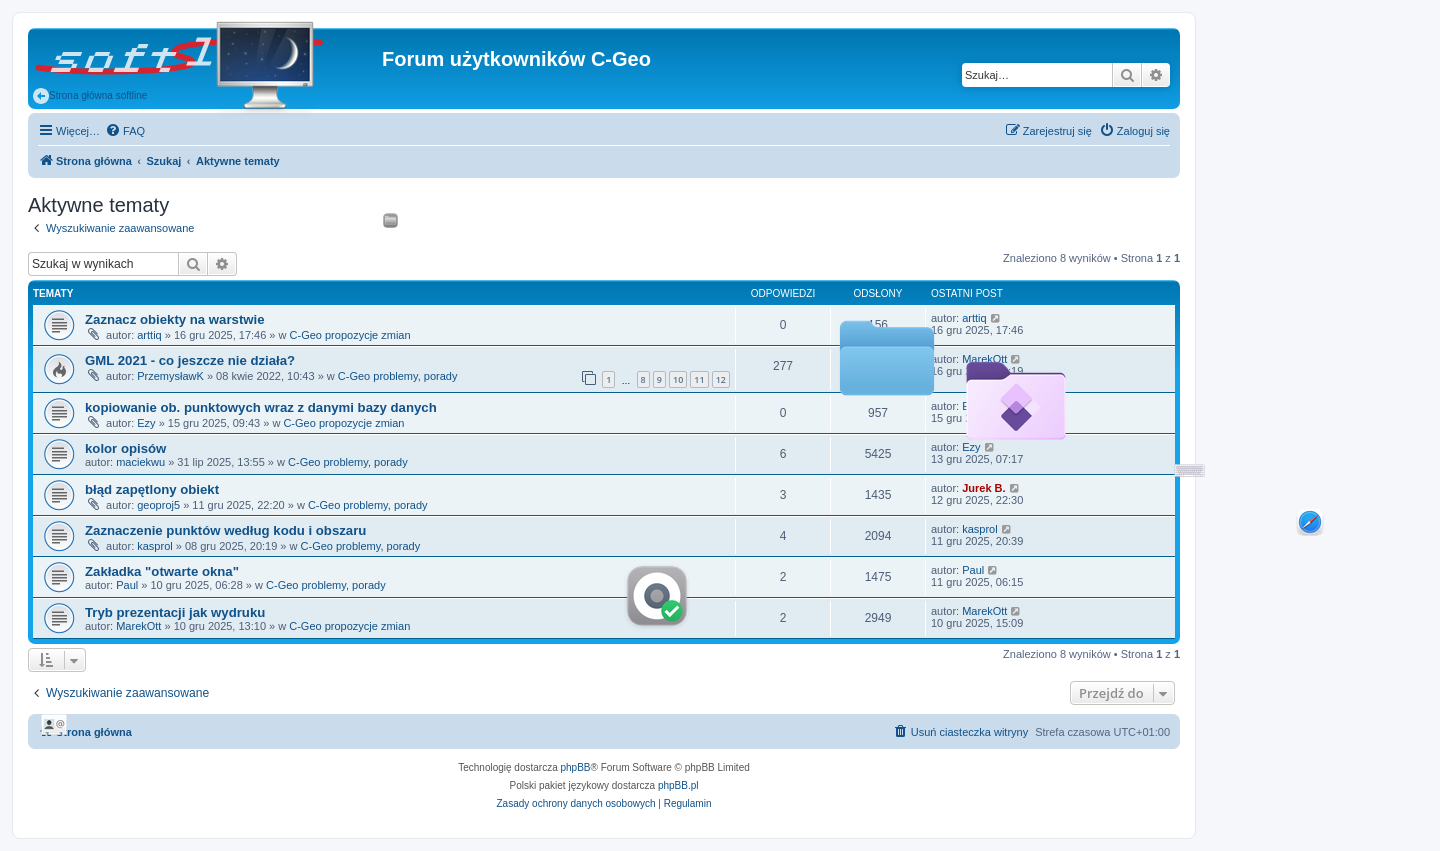 The image size is (1440, 851). I want to click on access screensaver settings, so click(265, 64).